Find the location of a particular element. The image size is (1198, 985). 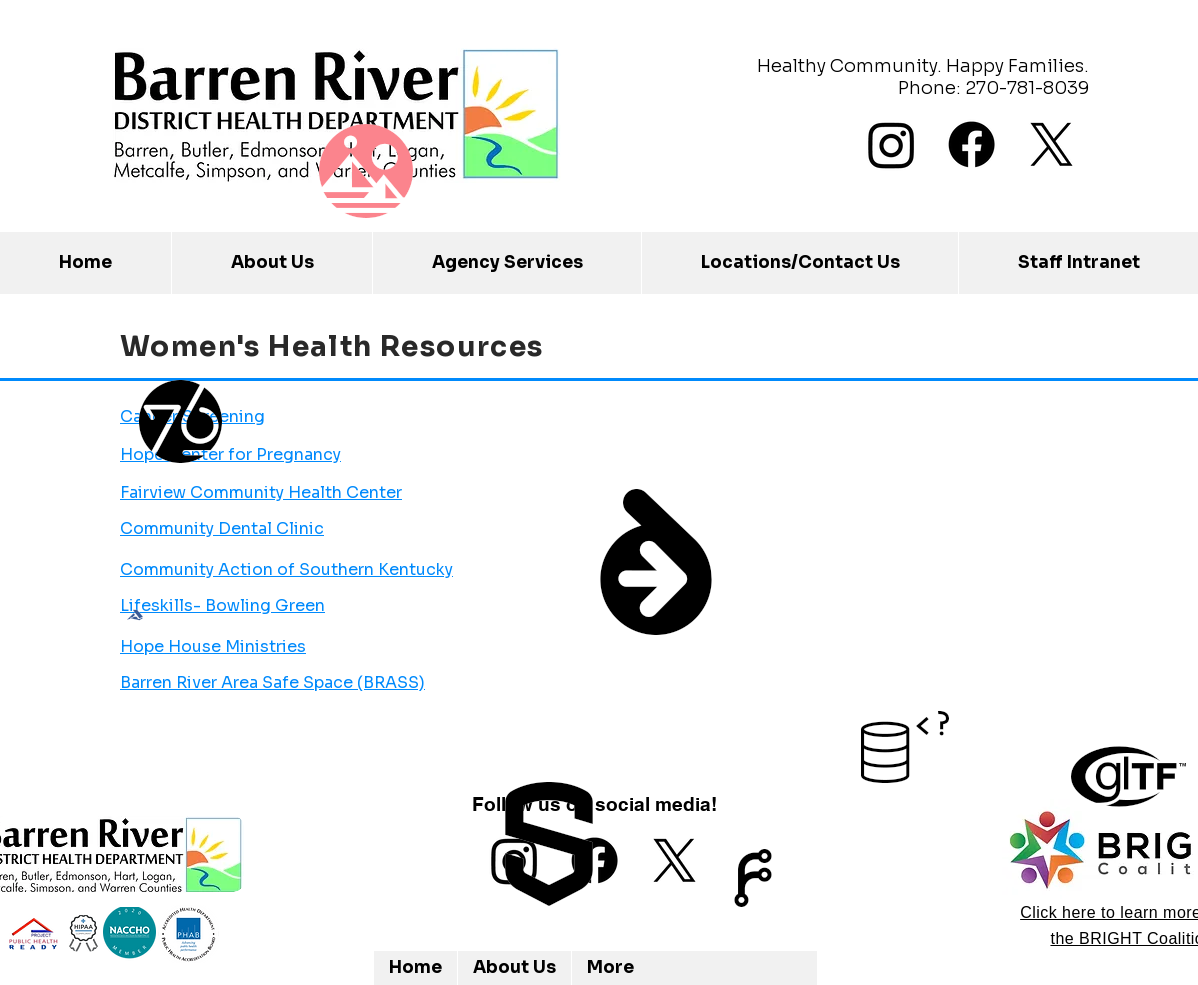

visit system76 website or support is located at coordinates (180, 421).